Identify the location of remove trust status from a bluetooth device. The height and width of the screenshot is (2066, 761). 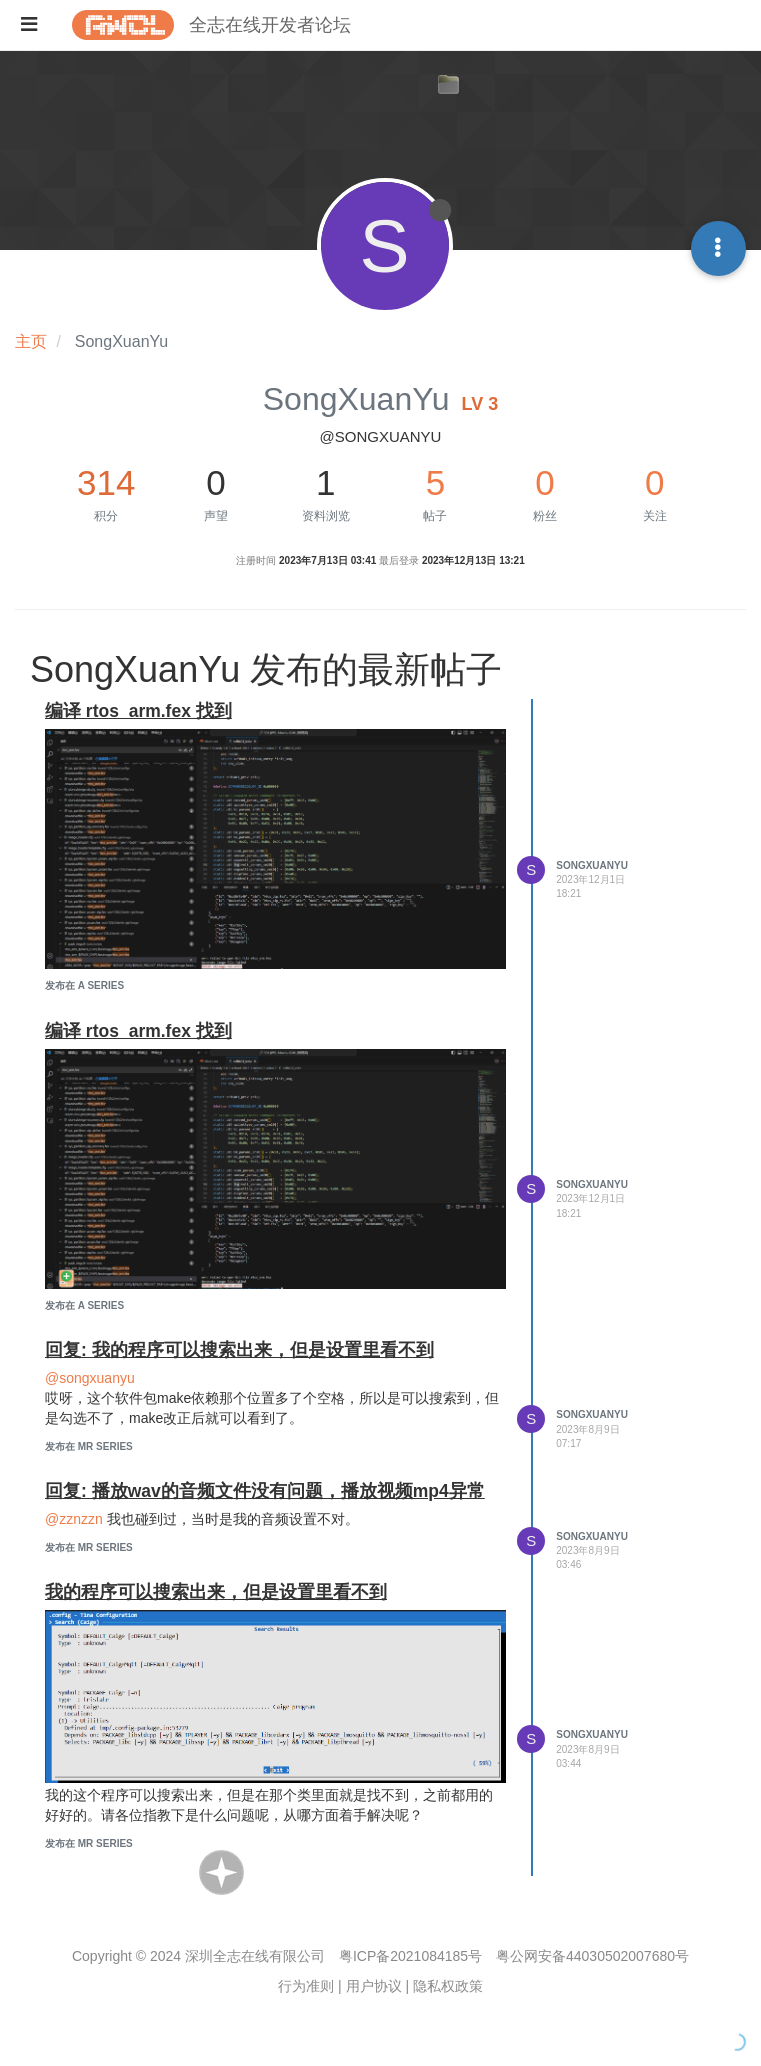
(221, 1872).